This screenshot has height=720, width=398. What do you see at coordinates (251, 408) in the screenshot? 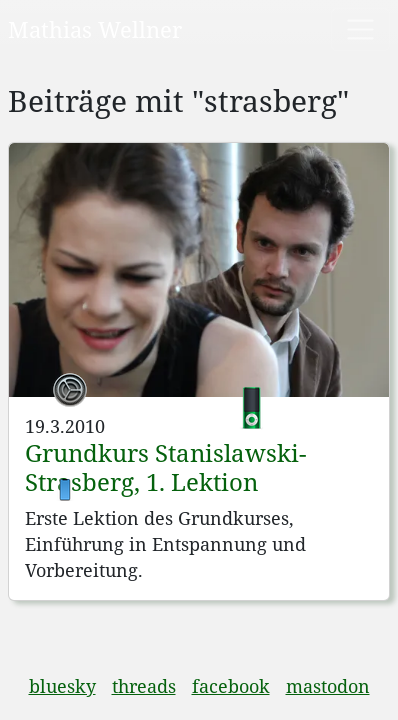
I see `iPod nano device in green` at bounding box center [251, 408].